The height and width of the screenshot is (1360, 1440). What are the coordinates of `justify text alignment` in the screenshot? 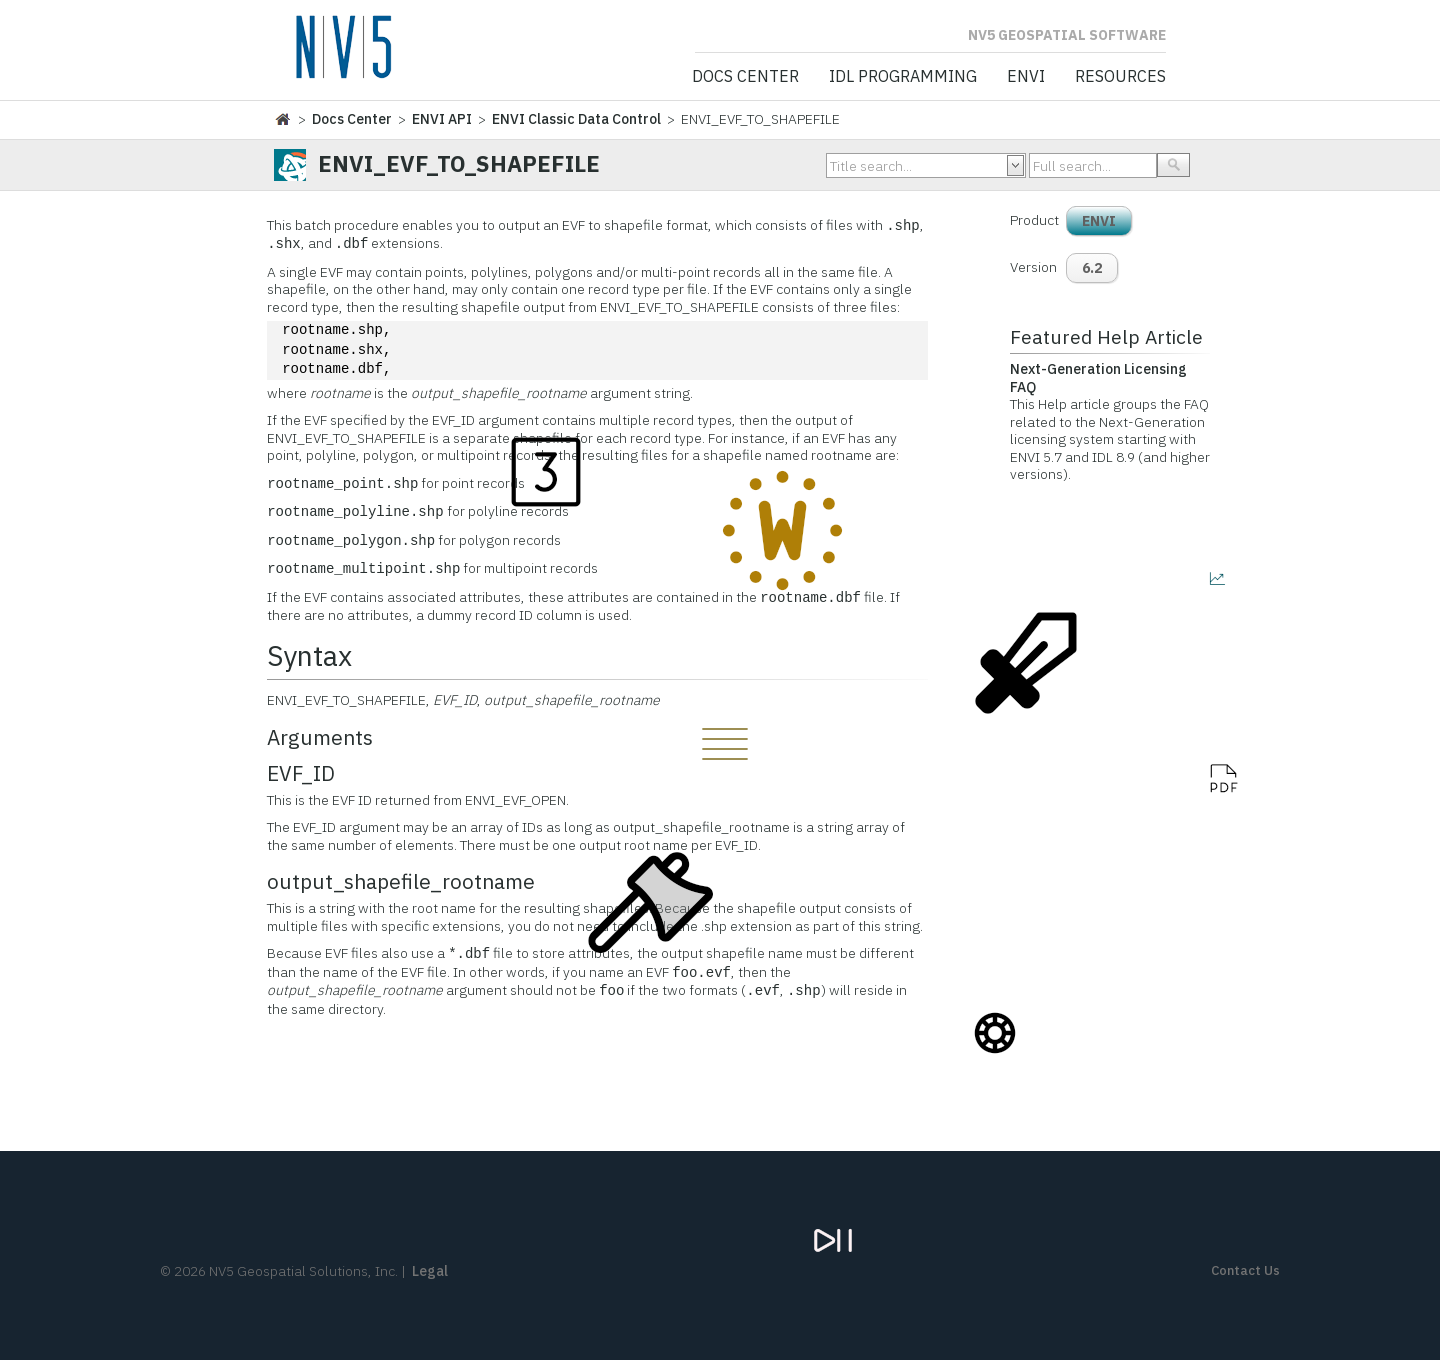 It's located at (725, 745).